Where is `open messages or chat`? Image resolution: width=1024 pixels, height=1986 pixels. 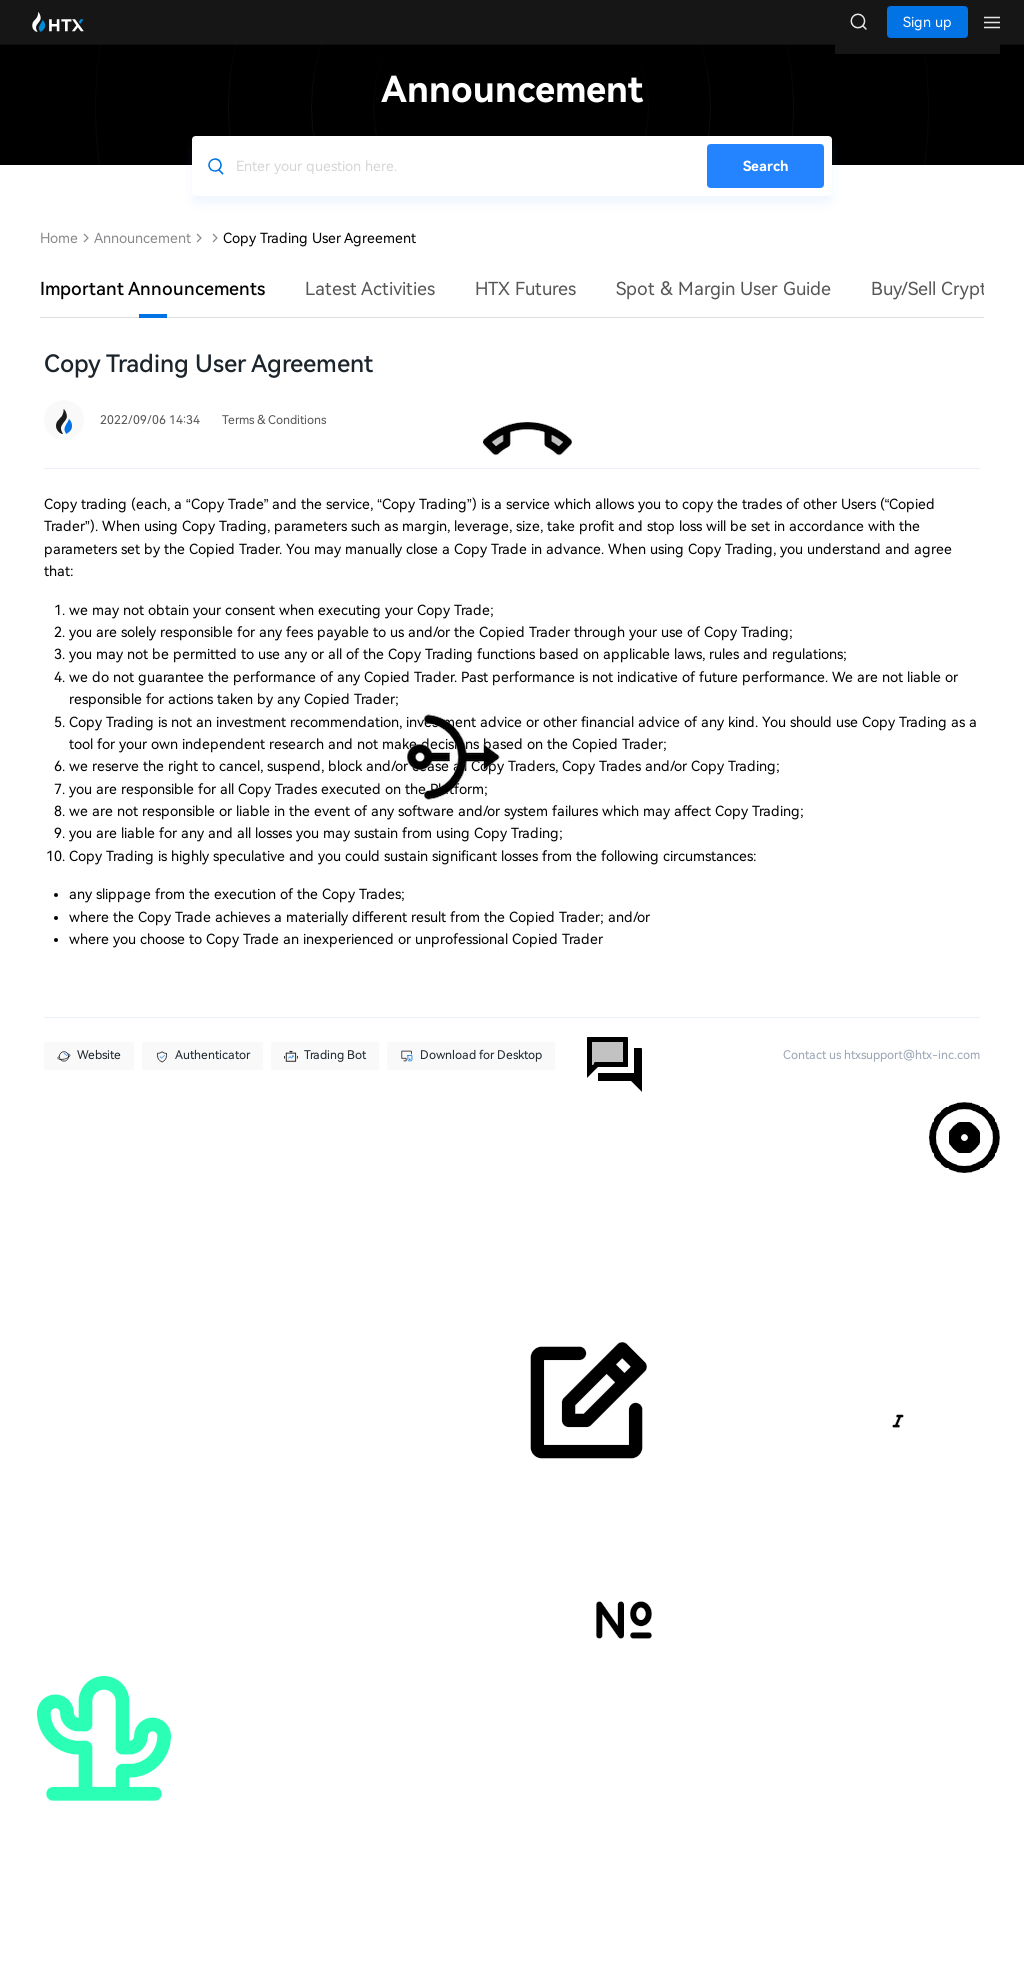
open messages or chat is located at coordinates (614, 1064).